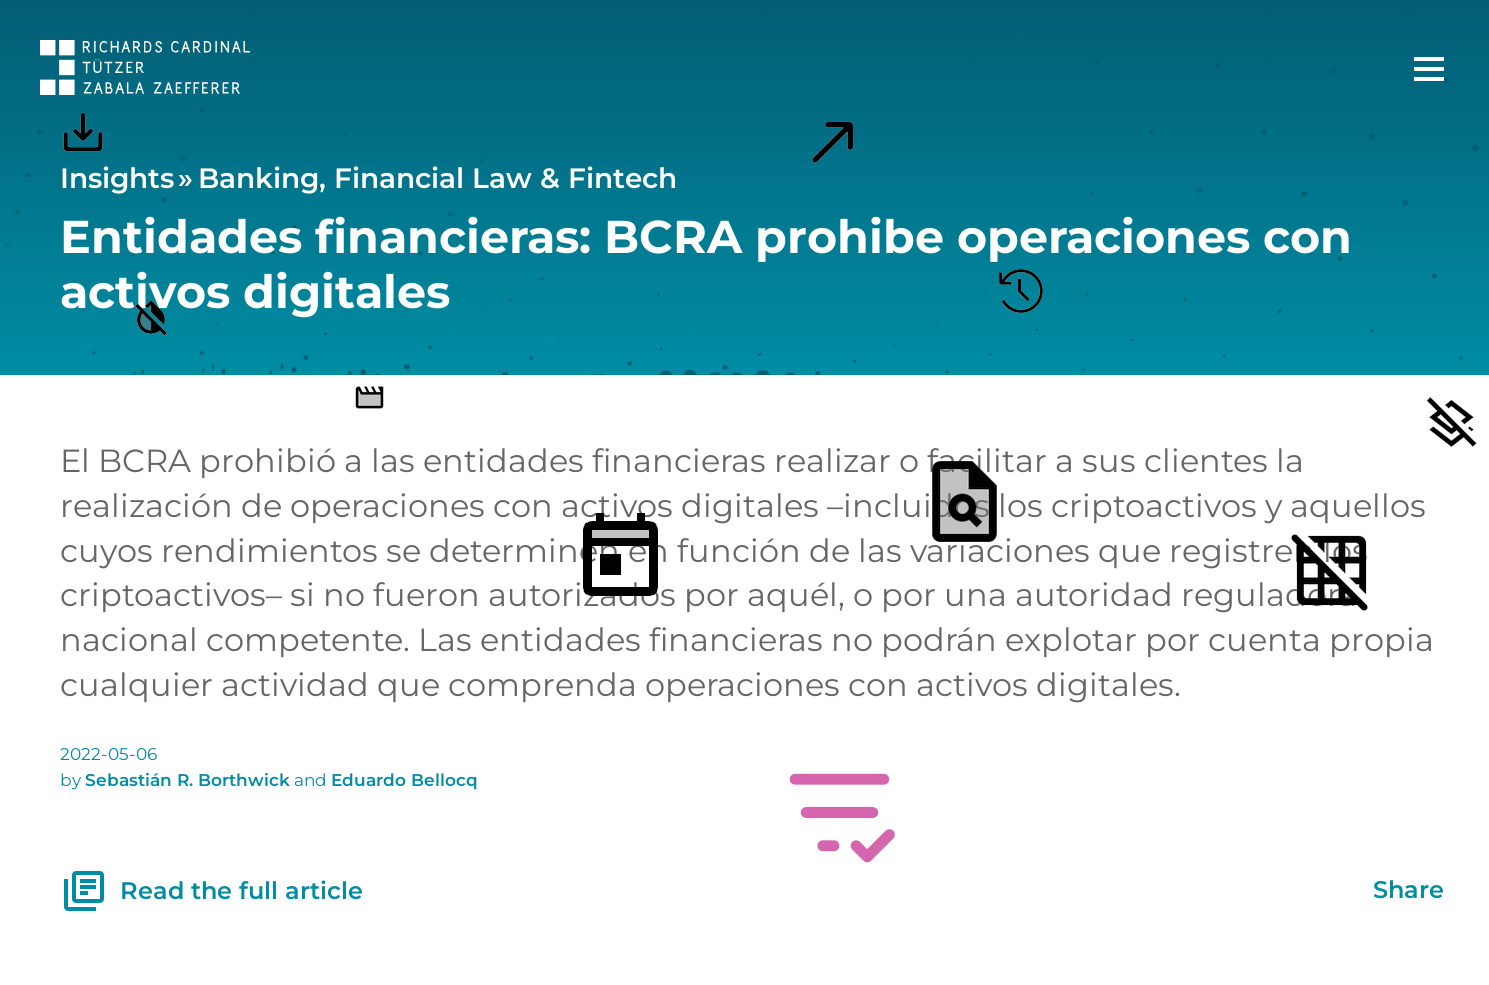 The width and height of the screenshot is (1489, 985). Describe the element at coordinates (369, 397) in the screenshot. I see `access movies or video content` at that location.